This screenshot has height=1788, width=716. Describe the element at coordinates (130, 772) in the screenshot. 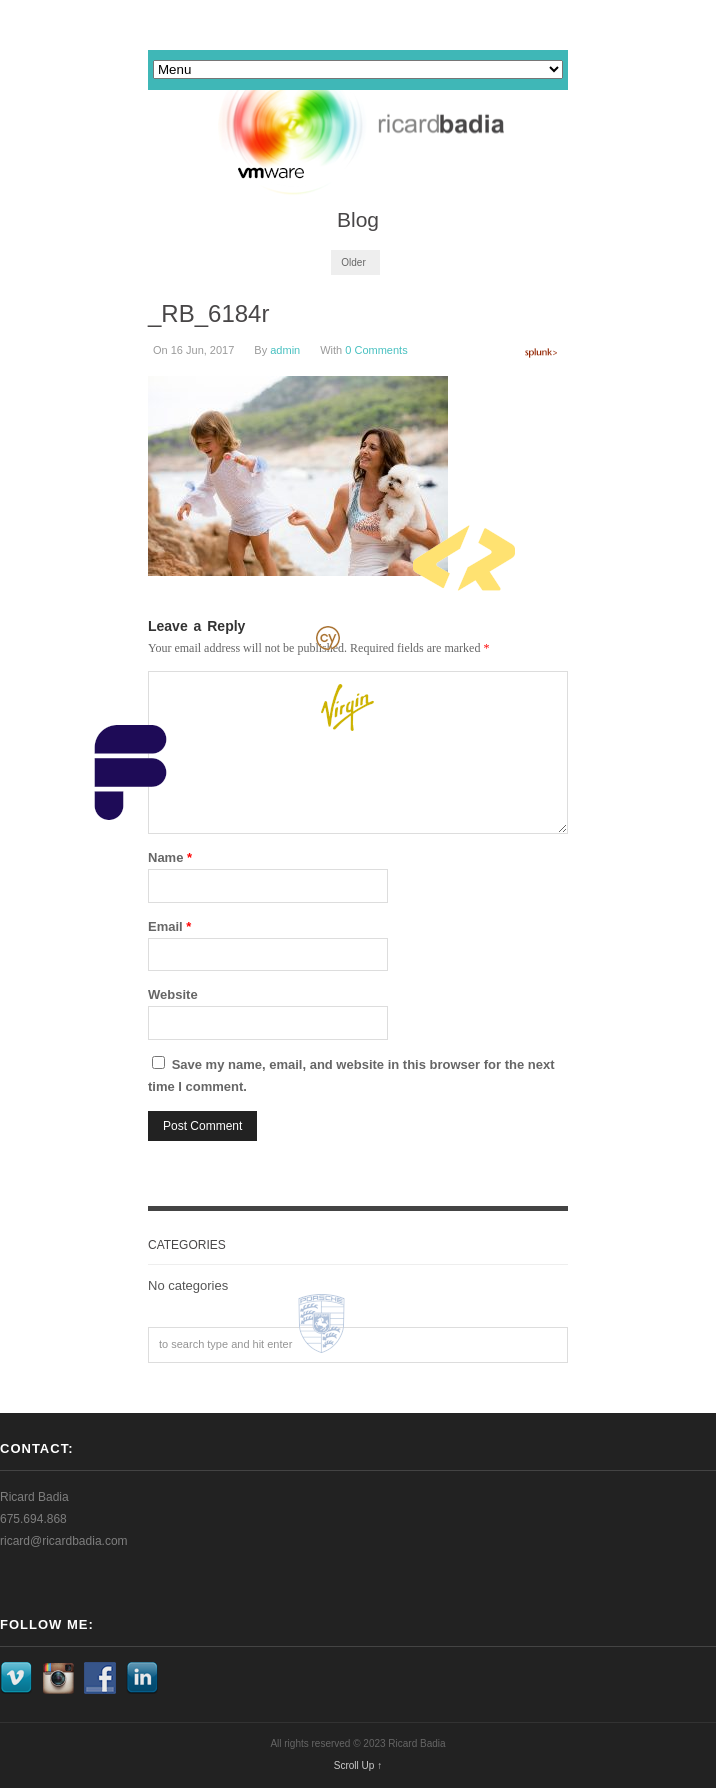

I see `formbricks logo` at that location.